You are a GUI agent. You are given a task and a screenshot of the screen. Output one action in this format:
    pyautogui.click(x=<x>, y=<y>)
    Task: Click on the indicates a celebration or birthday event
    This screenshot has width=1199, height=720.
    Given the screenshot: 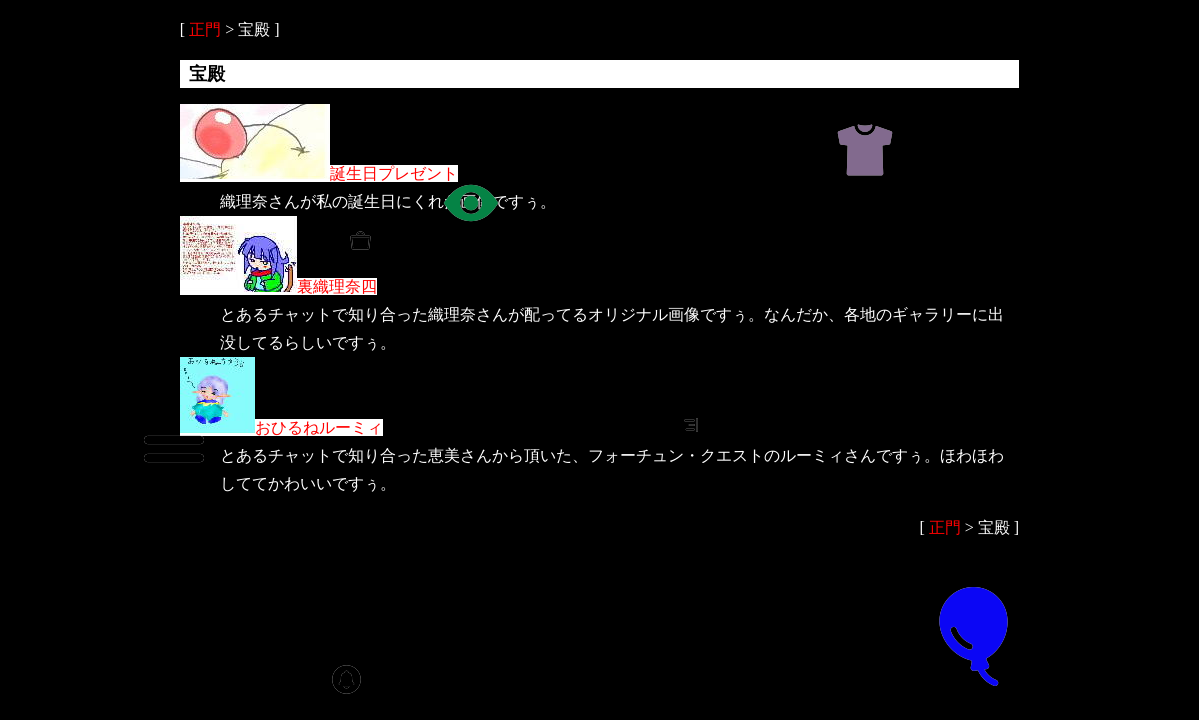 What is the action you would take?
    pyautogui.click(x=973, y=636)
    